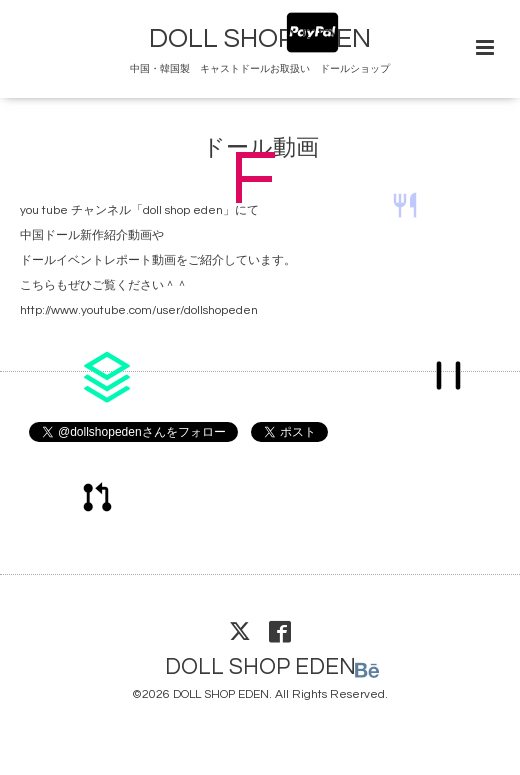 The height and width of the screenshot is (775, 520). What do you see at coordinates (254, 176) in the screenshot?
I see `switch to monospace font` at bounding box center [254, 176].